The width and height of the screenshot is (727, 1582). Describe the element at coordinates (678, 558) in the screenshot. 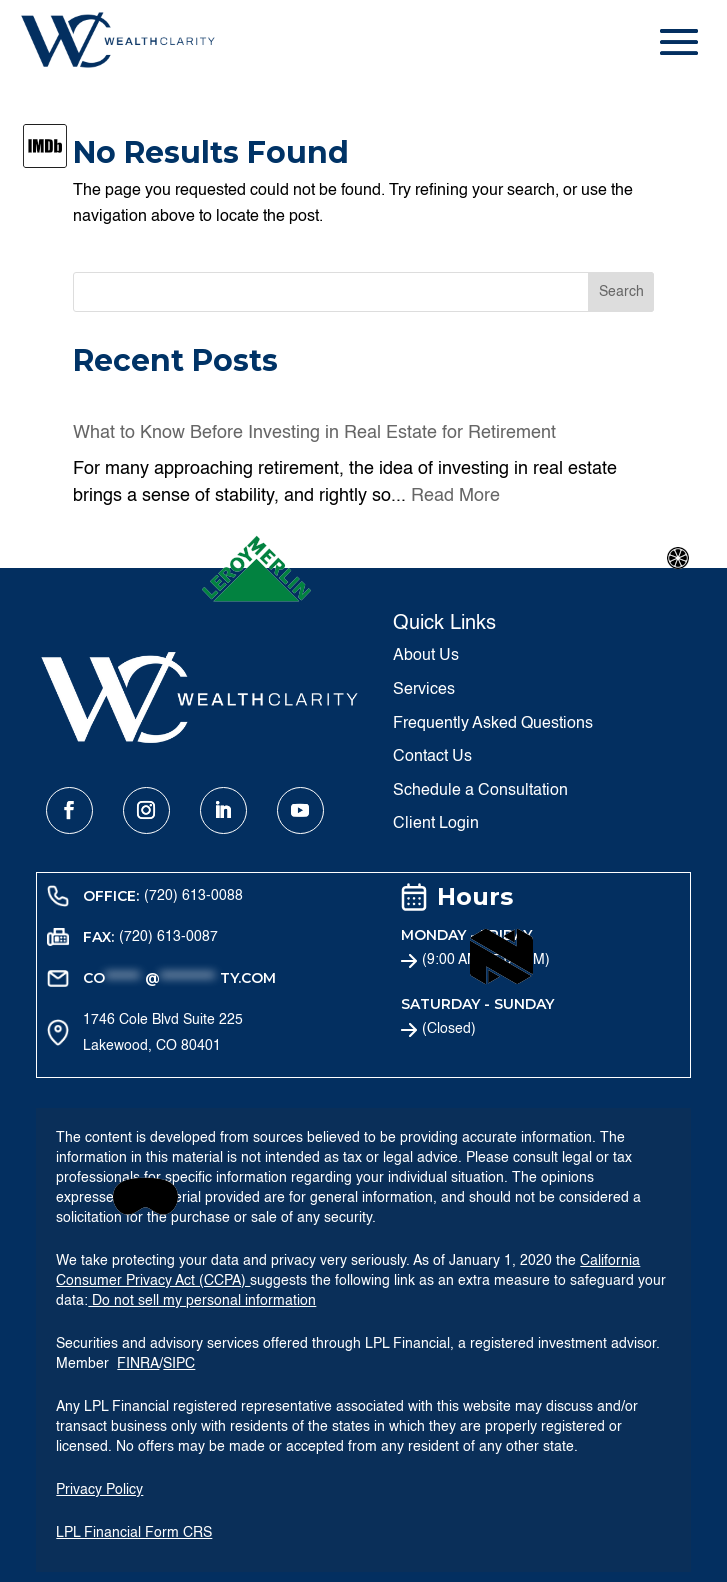

I see `juce audio framework logo` at that location.